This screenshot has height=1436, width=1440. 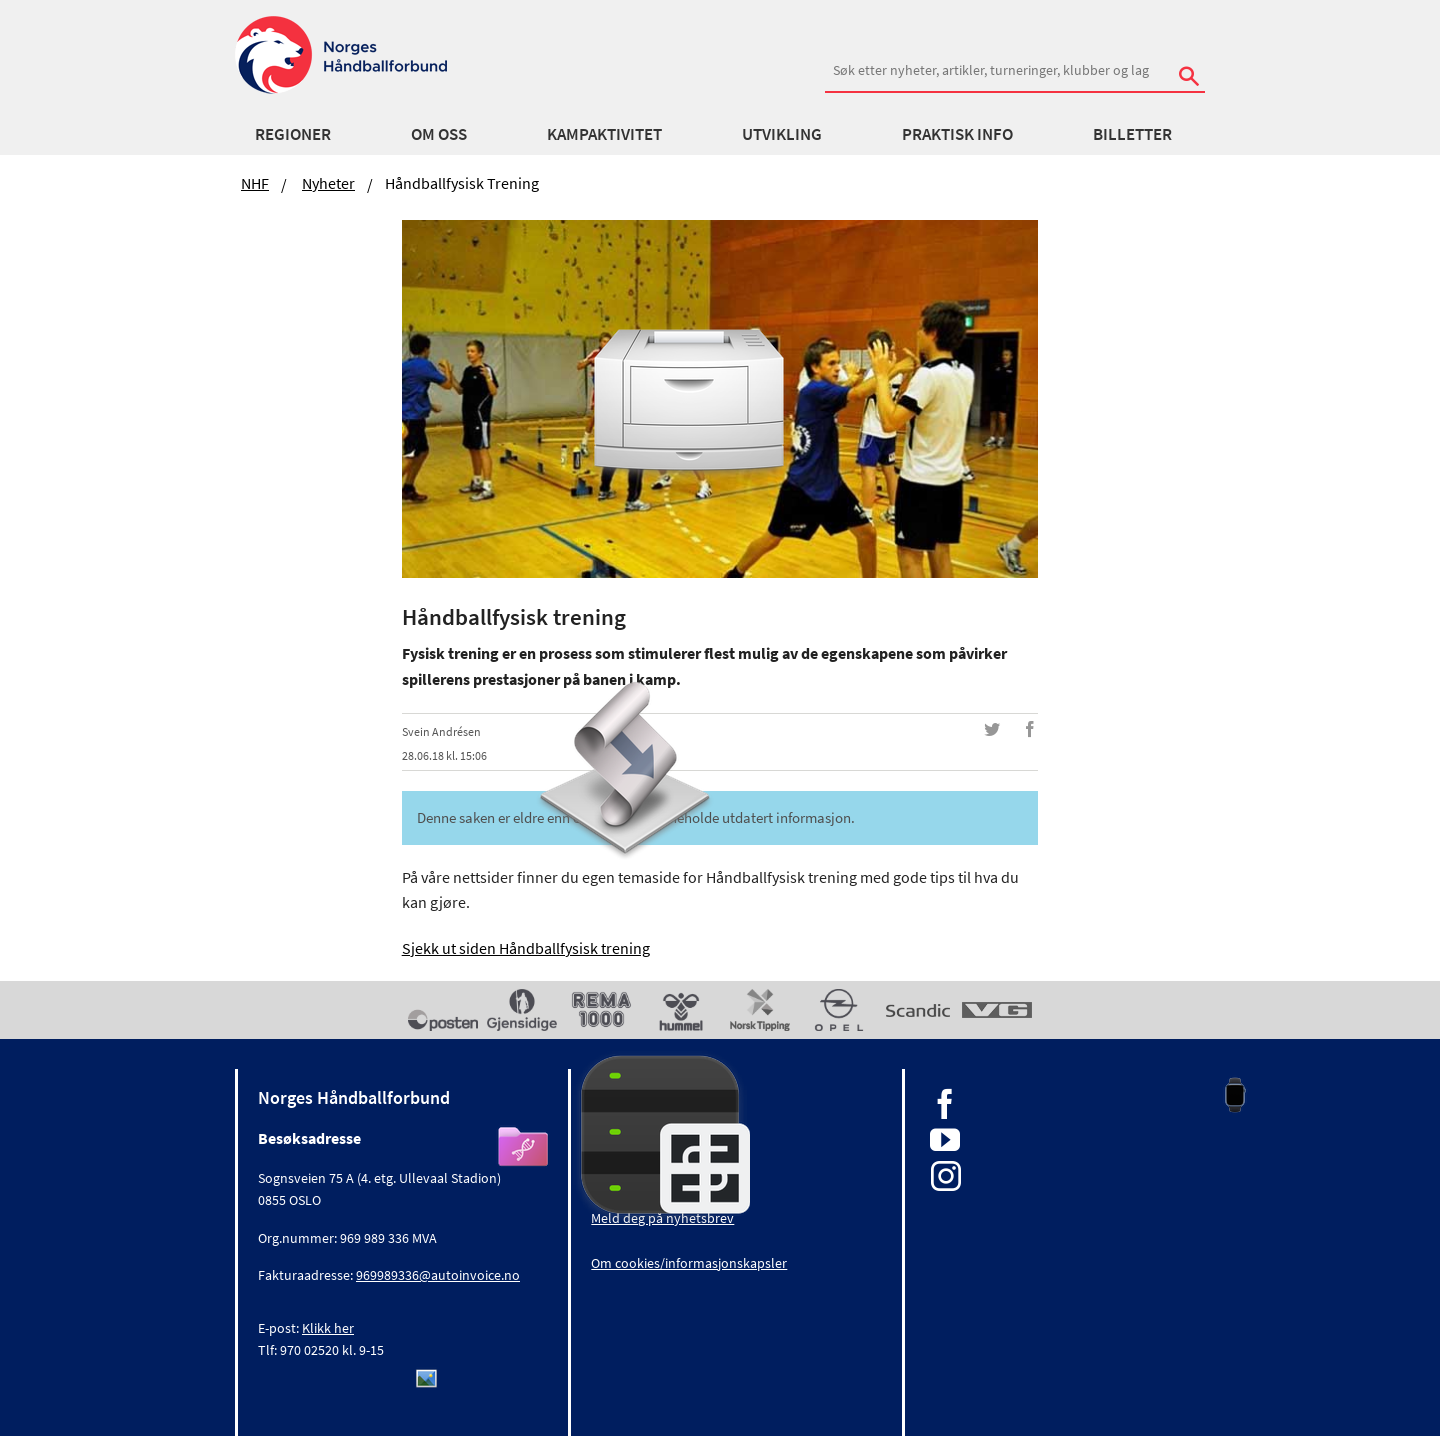 I want to click on run an applescript droplet application, so click(x=624, y=766).